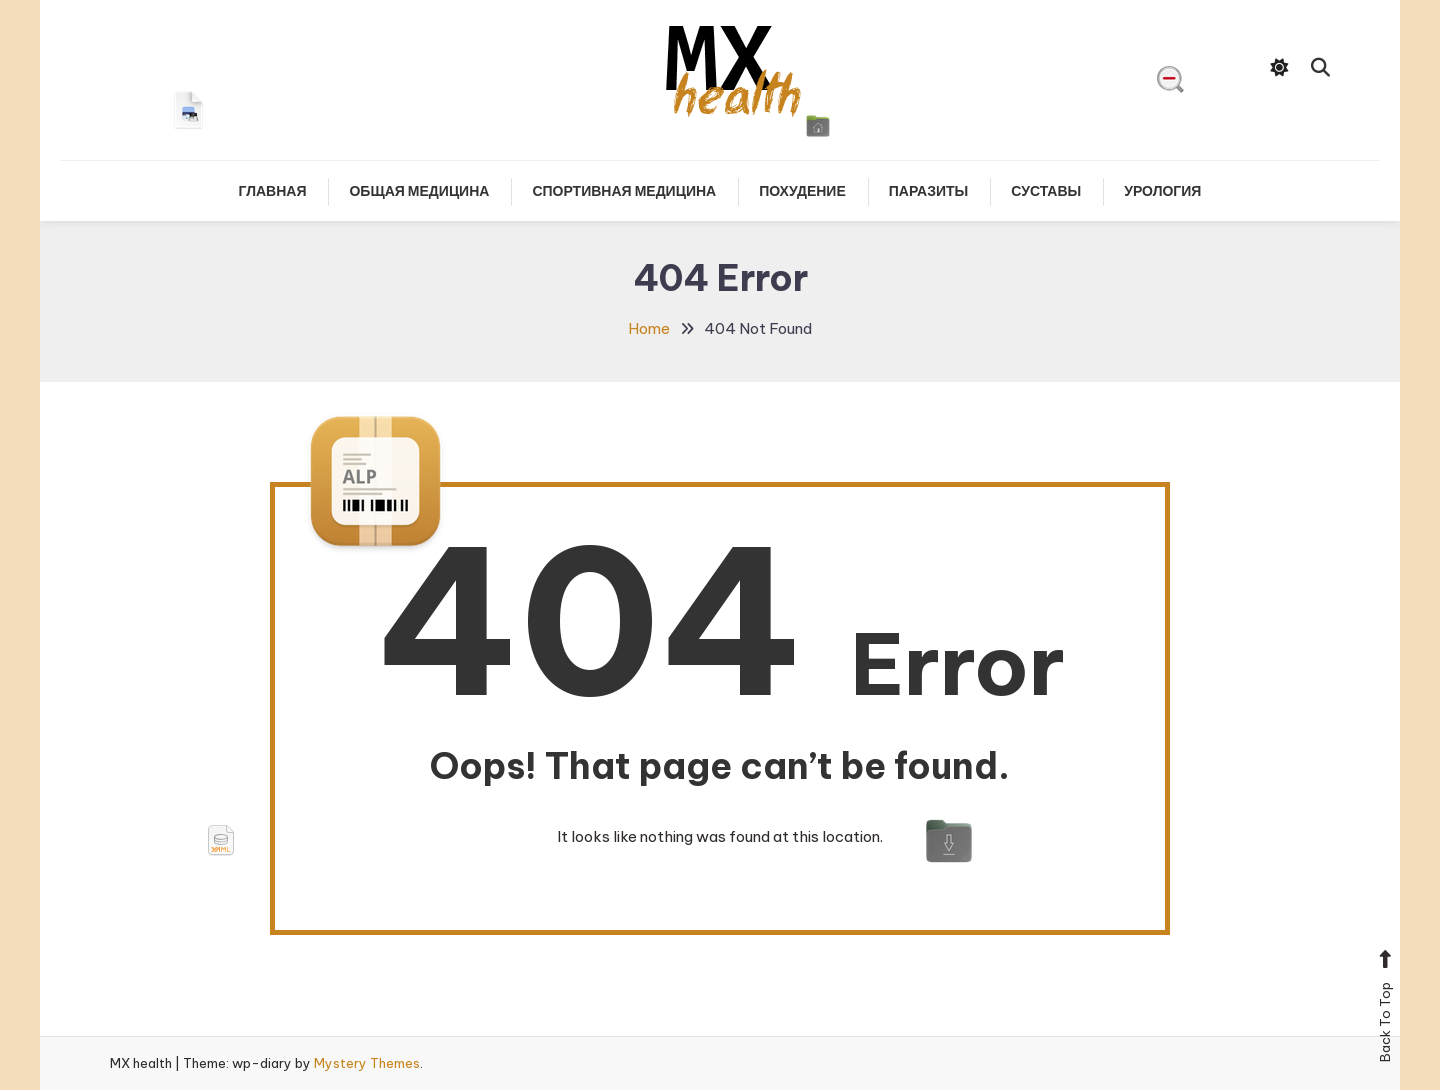 The width and height of the screenshot is (1440, 1090). What do you see at coordinates (1170, 79) in the screenshot?
I see `zoom out of the current view` at bounding box center [1170, 79].